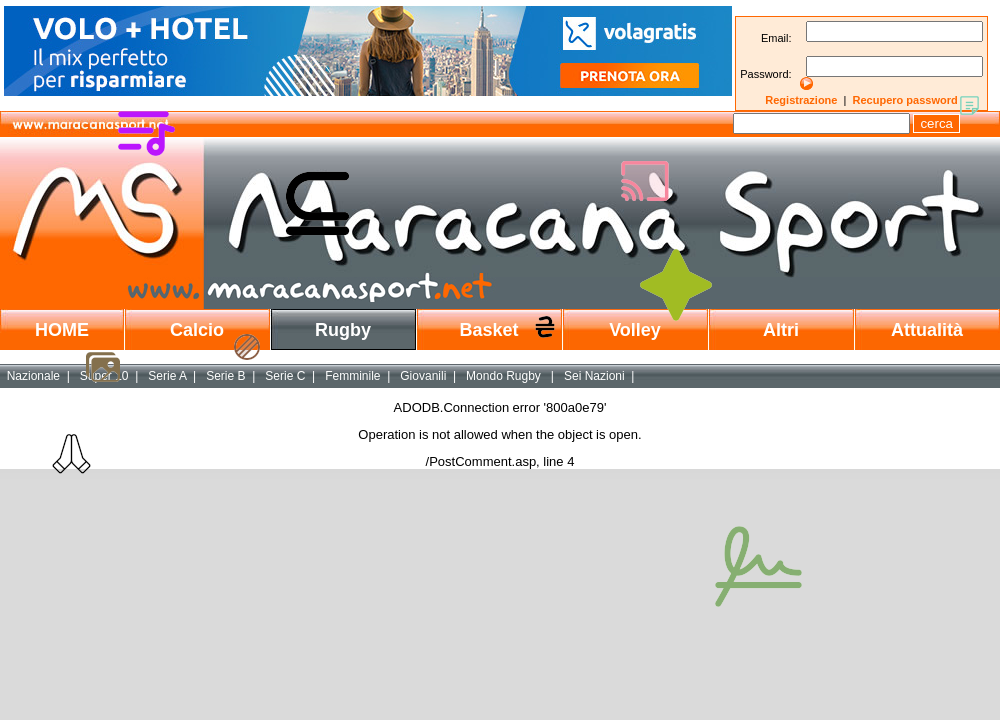 Image resolution: width=1000 pixels, height=720 pixels. I want to click on indicates a special or featured item, so click(676, 285).